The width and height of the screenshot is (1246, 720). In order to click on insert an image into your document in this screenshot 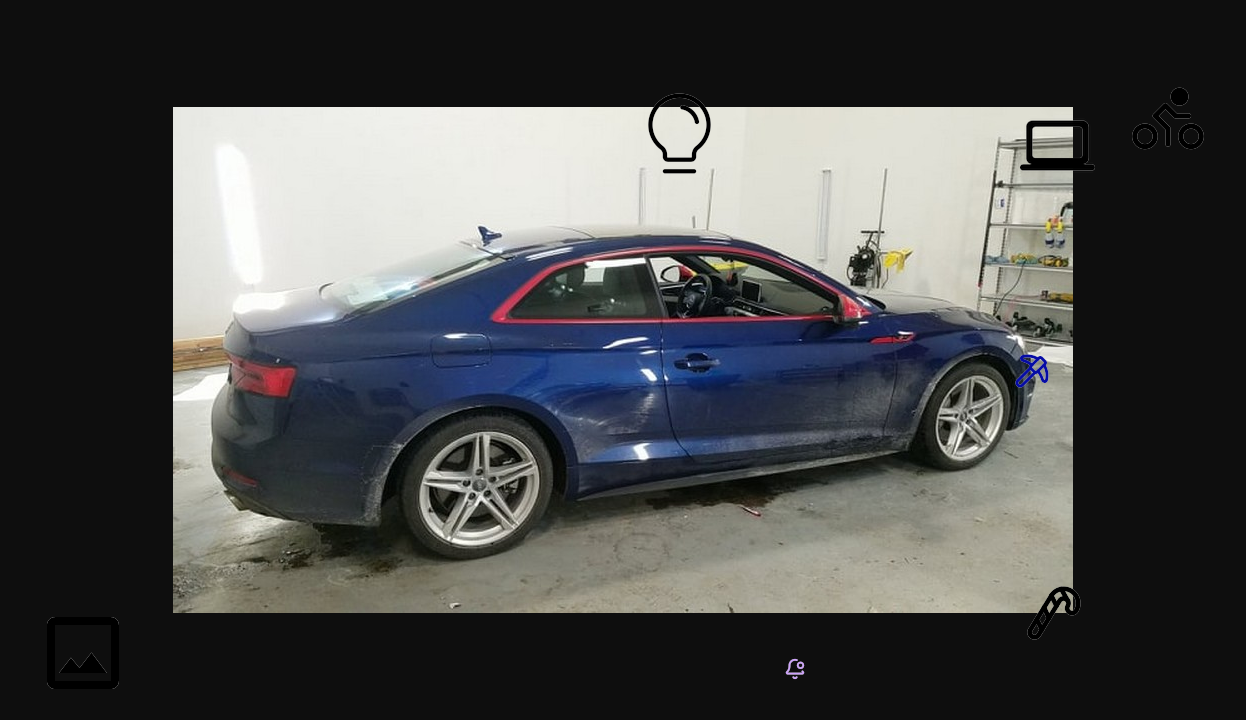, I will do `click(83, 653)`.